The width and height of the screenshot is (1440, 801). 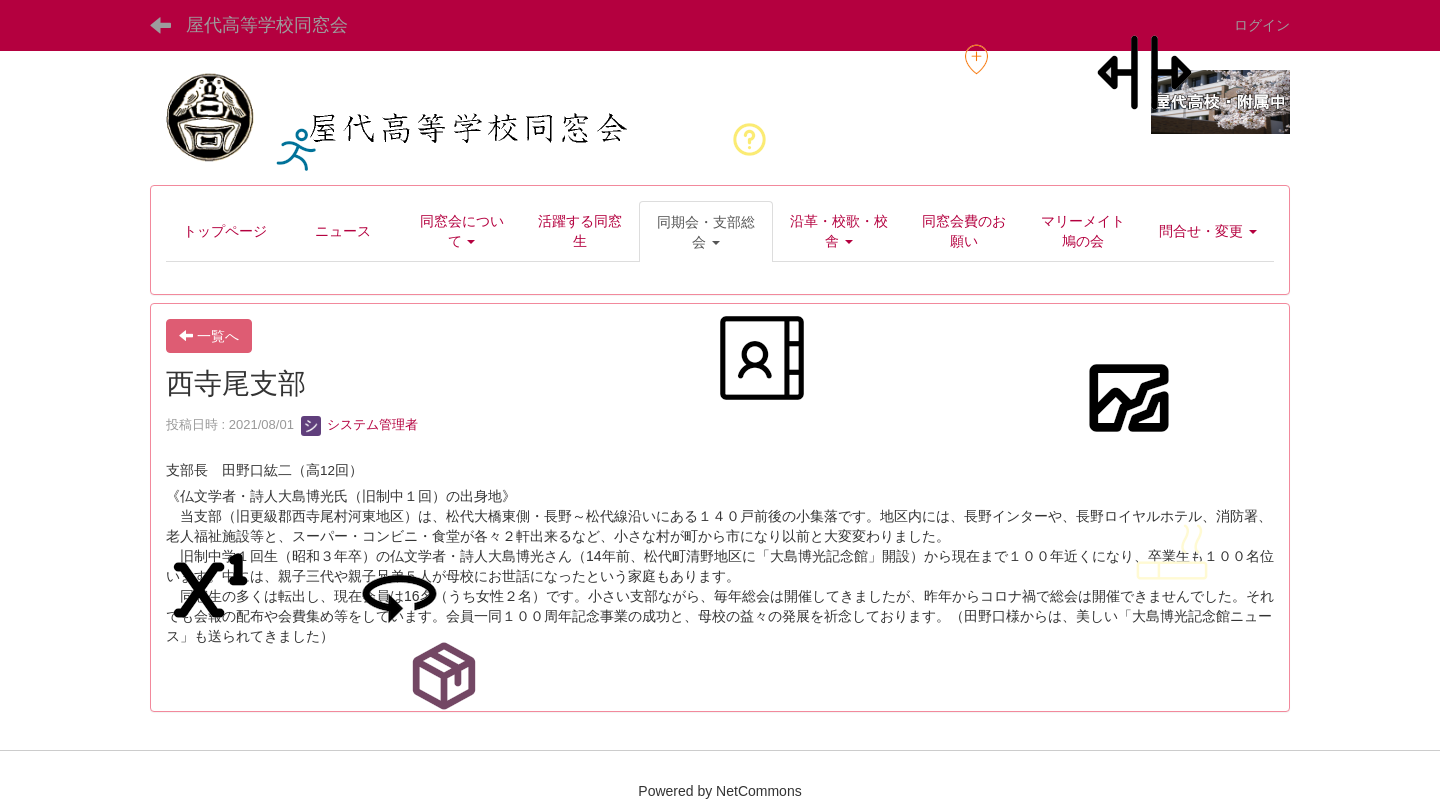 What do you see at coordinates (297, 149) in the screenshot?
I see `start a run or workout activity` at bounding box center [297, 149].